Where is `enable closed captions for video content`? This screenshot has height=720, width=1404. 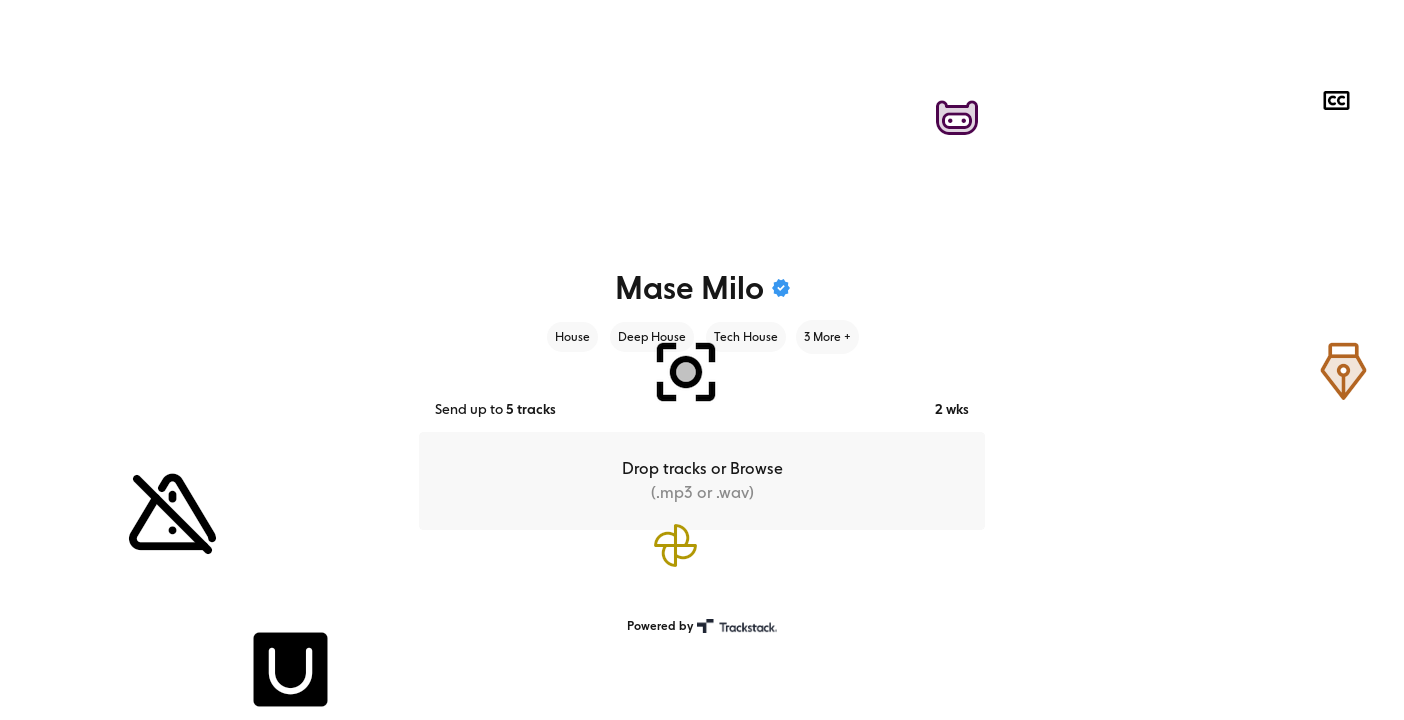 enable closed captions for video content is located at coordinates (1336, 100).